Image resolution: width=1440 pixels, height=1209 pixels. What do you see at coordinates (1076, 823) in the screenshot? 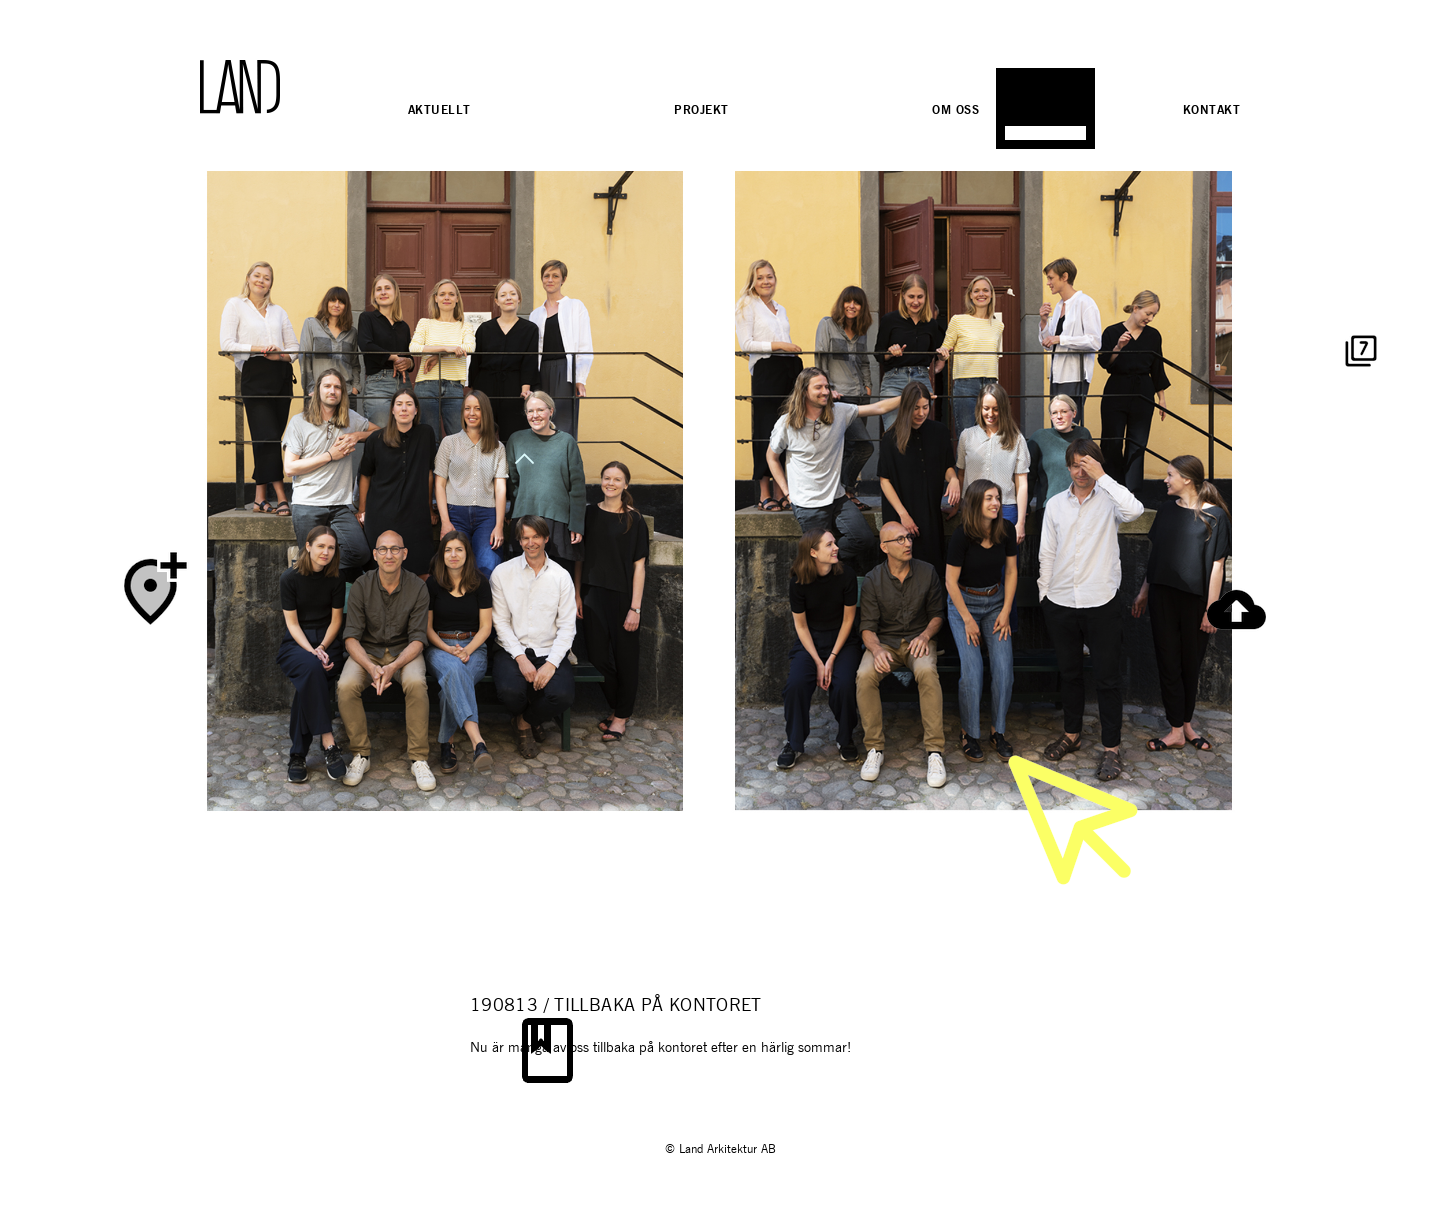
I see `cursor selection tool` at bounding box center [1076, 823].